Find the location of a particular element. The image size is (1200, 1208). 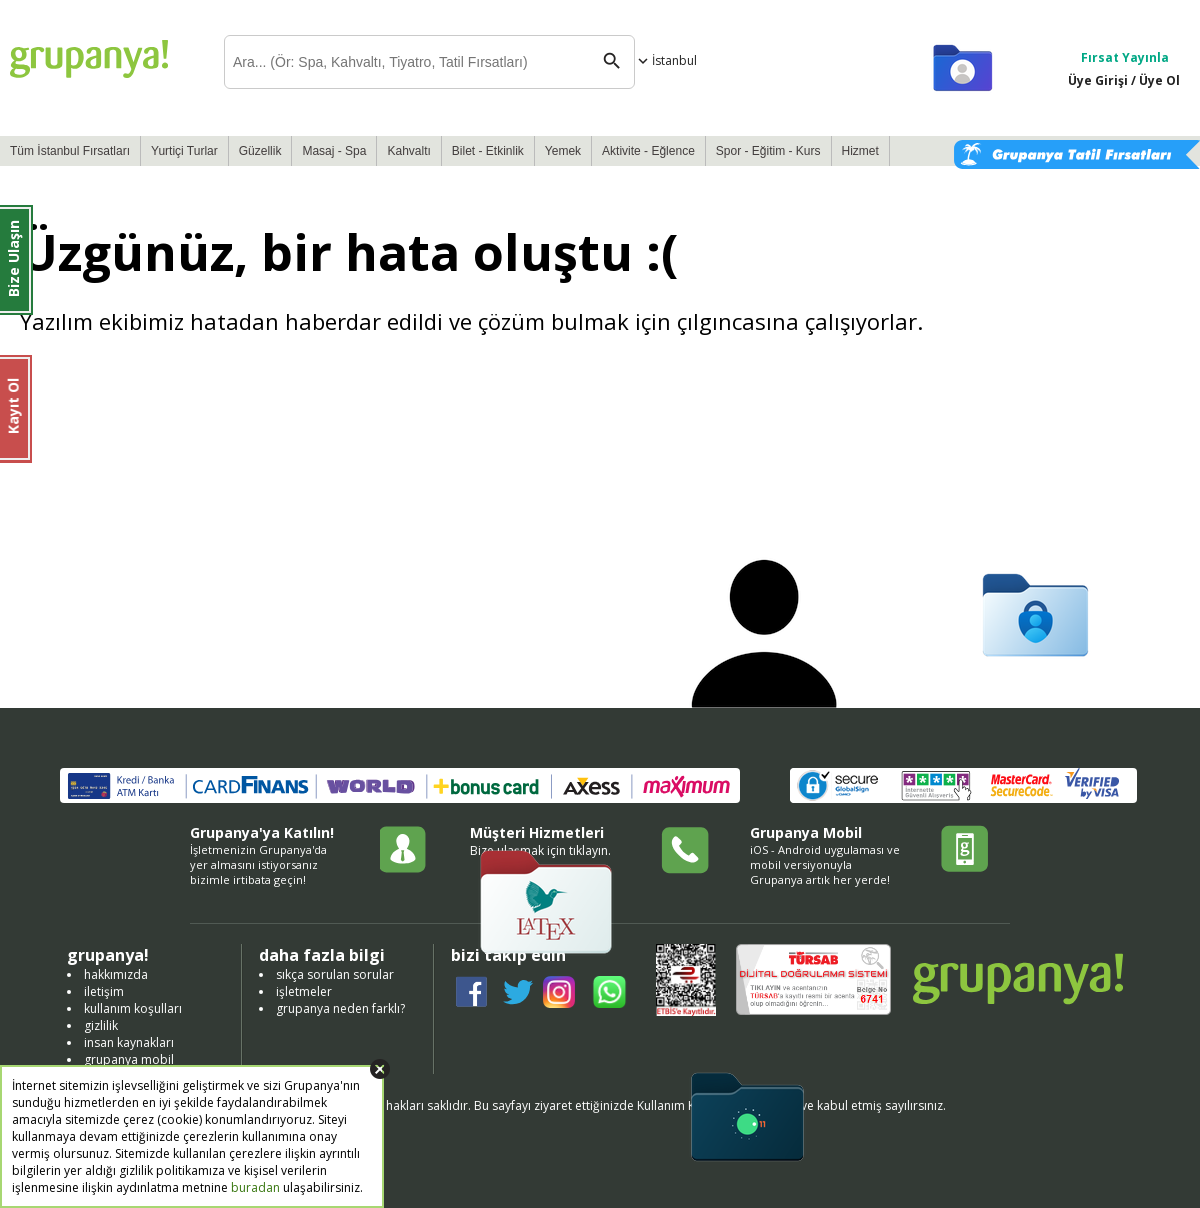

folder containing microsoft authenticator app data is located at coordinates (1035, 618).